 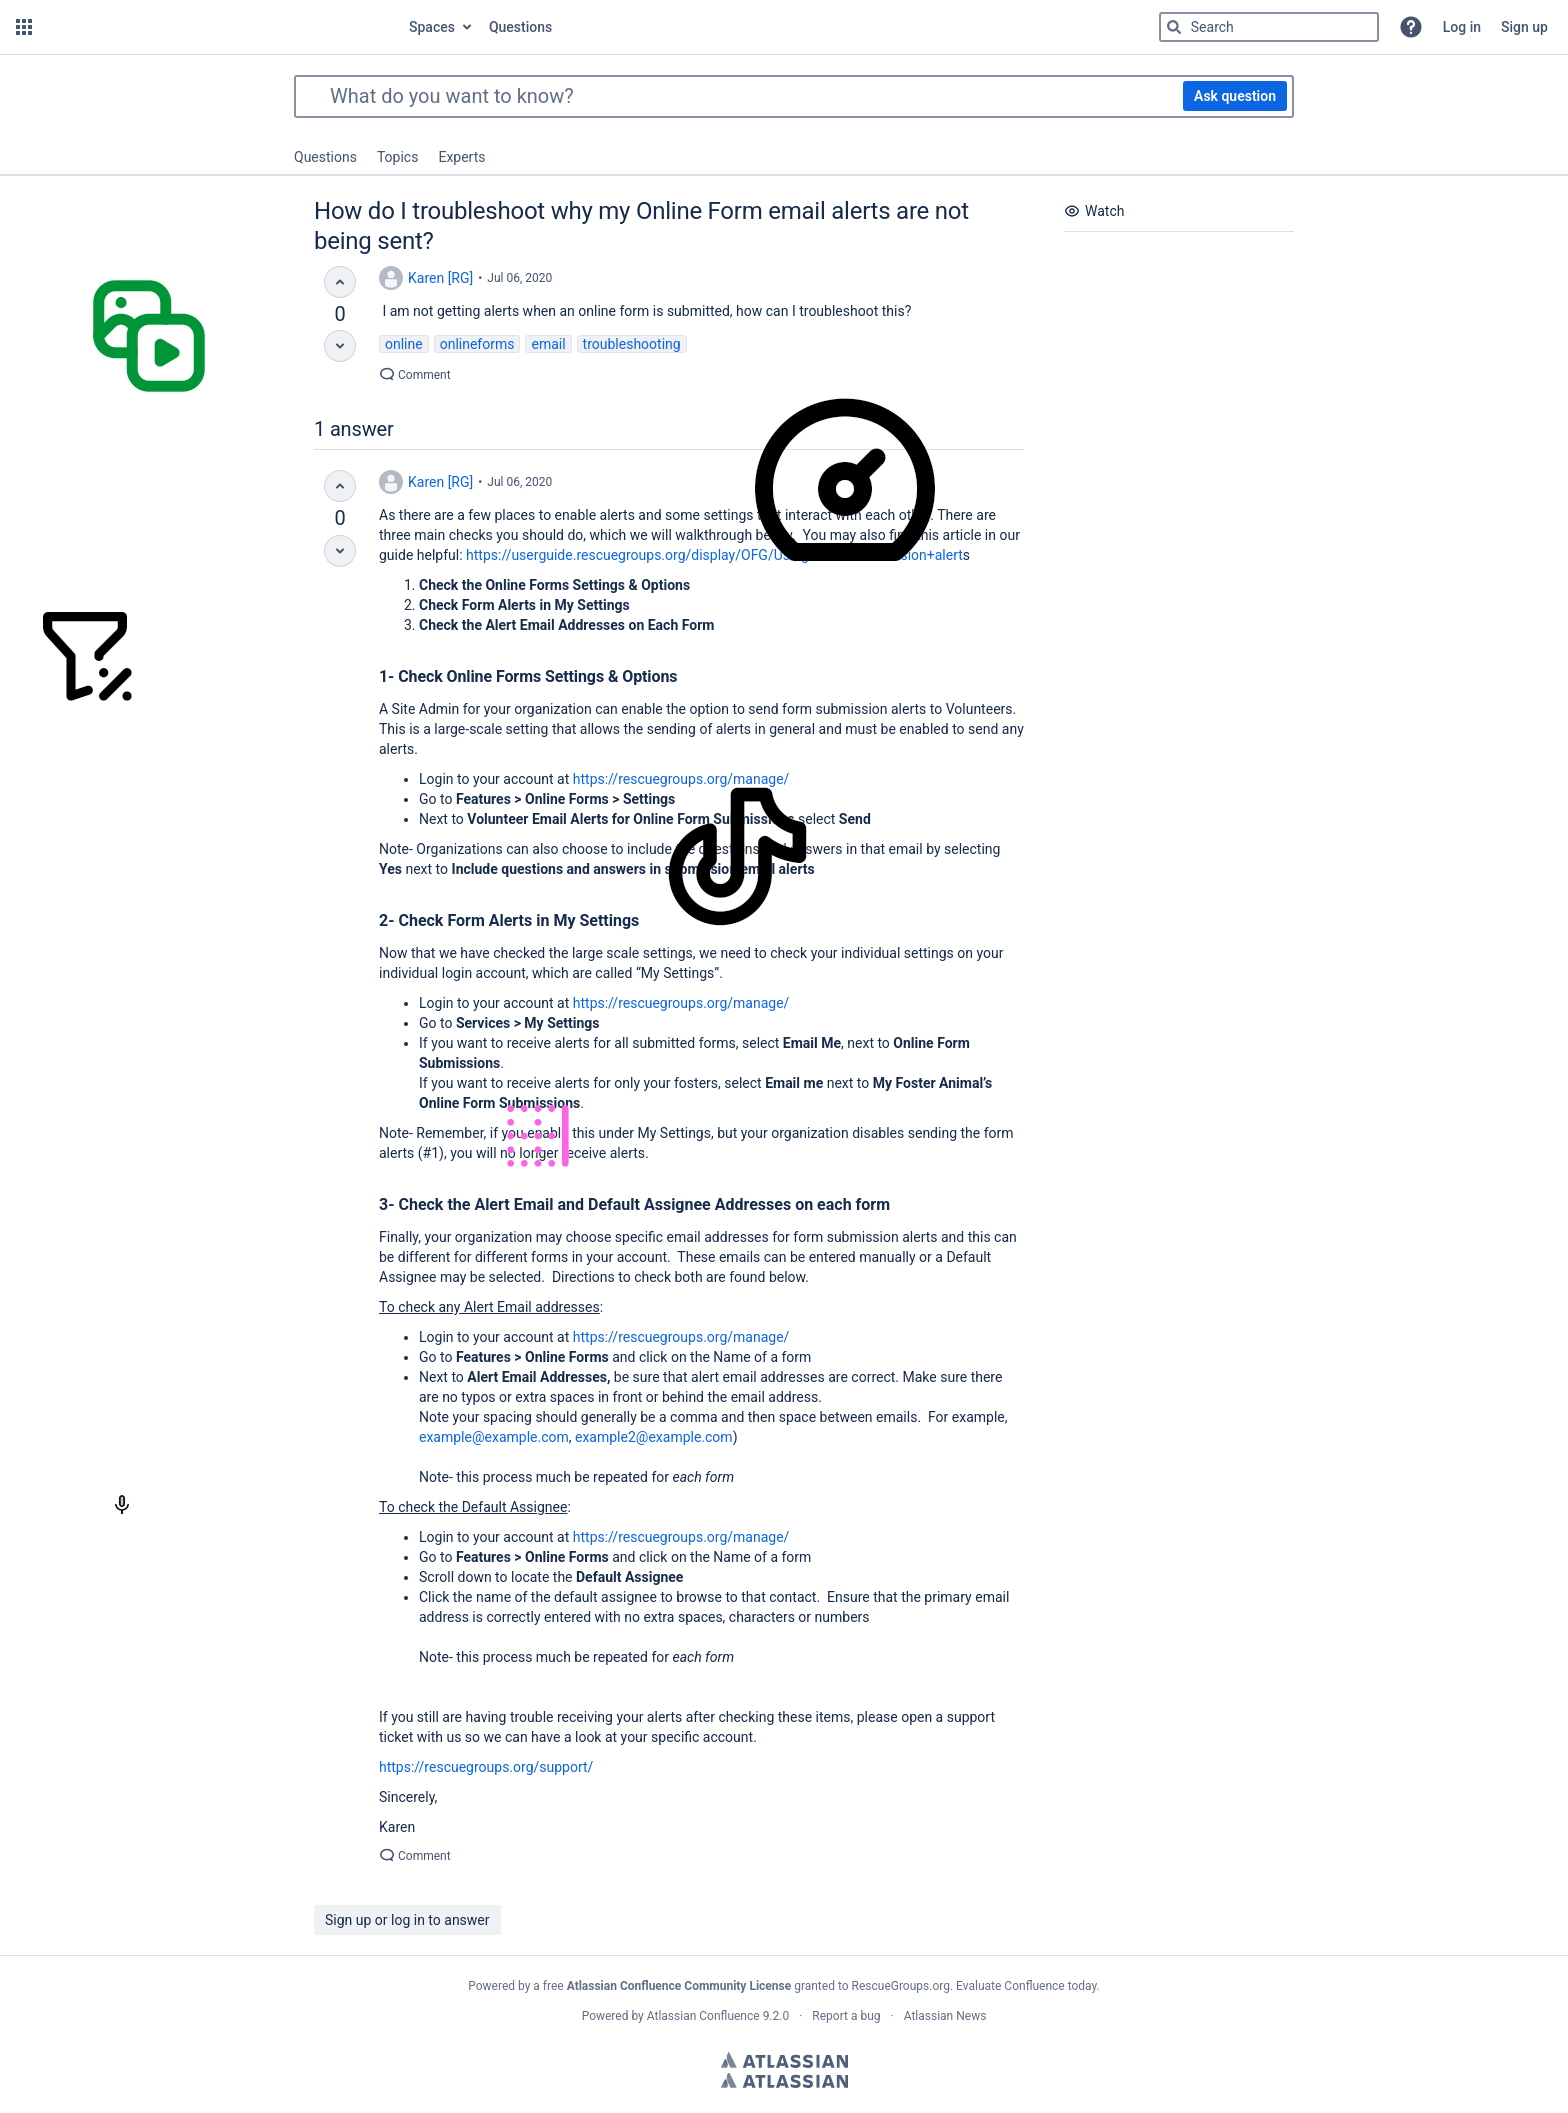 What do you see at coordinates (149, 336) in the screenshot?
I see `toggle between photo and video mode` at bounding box center [149, 336].